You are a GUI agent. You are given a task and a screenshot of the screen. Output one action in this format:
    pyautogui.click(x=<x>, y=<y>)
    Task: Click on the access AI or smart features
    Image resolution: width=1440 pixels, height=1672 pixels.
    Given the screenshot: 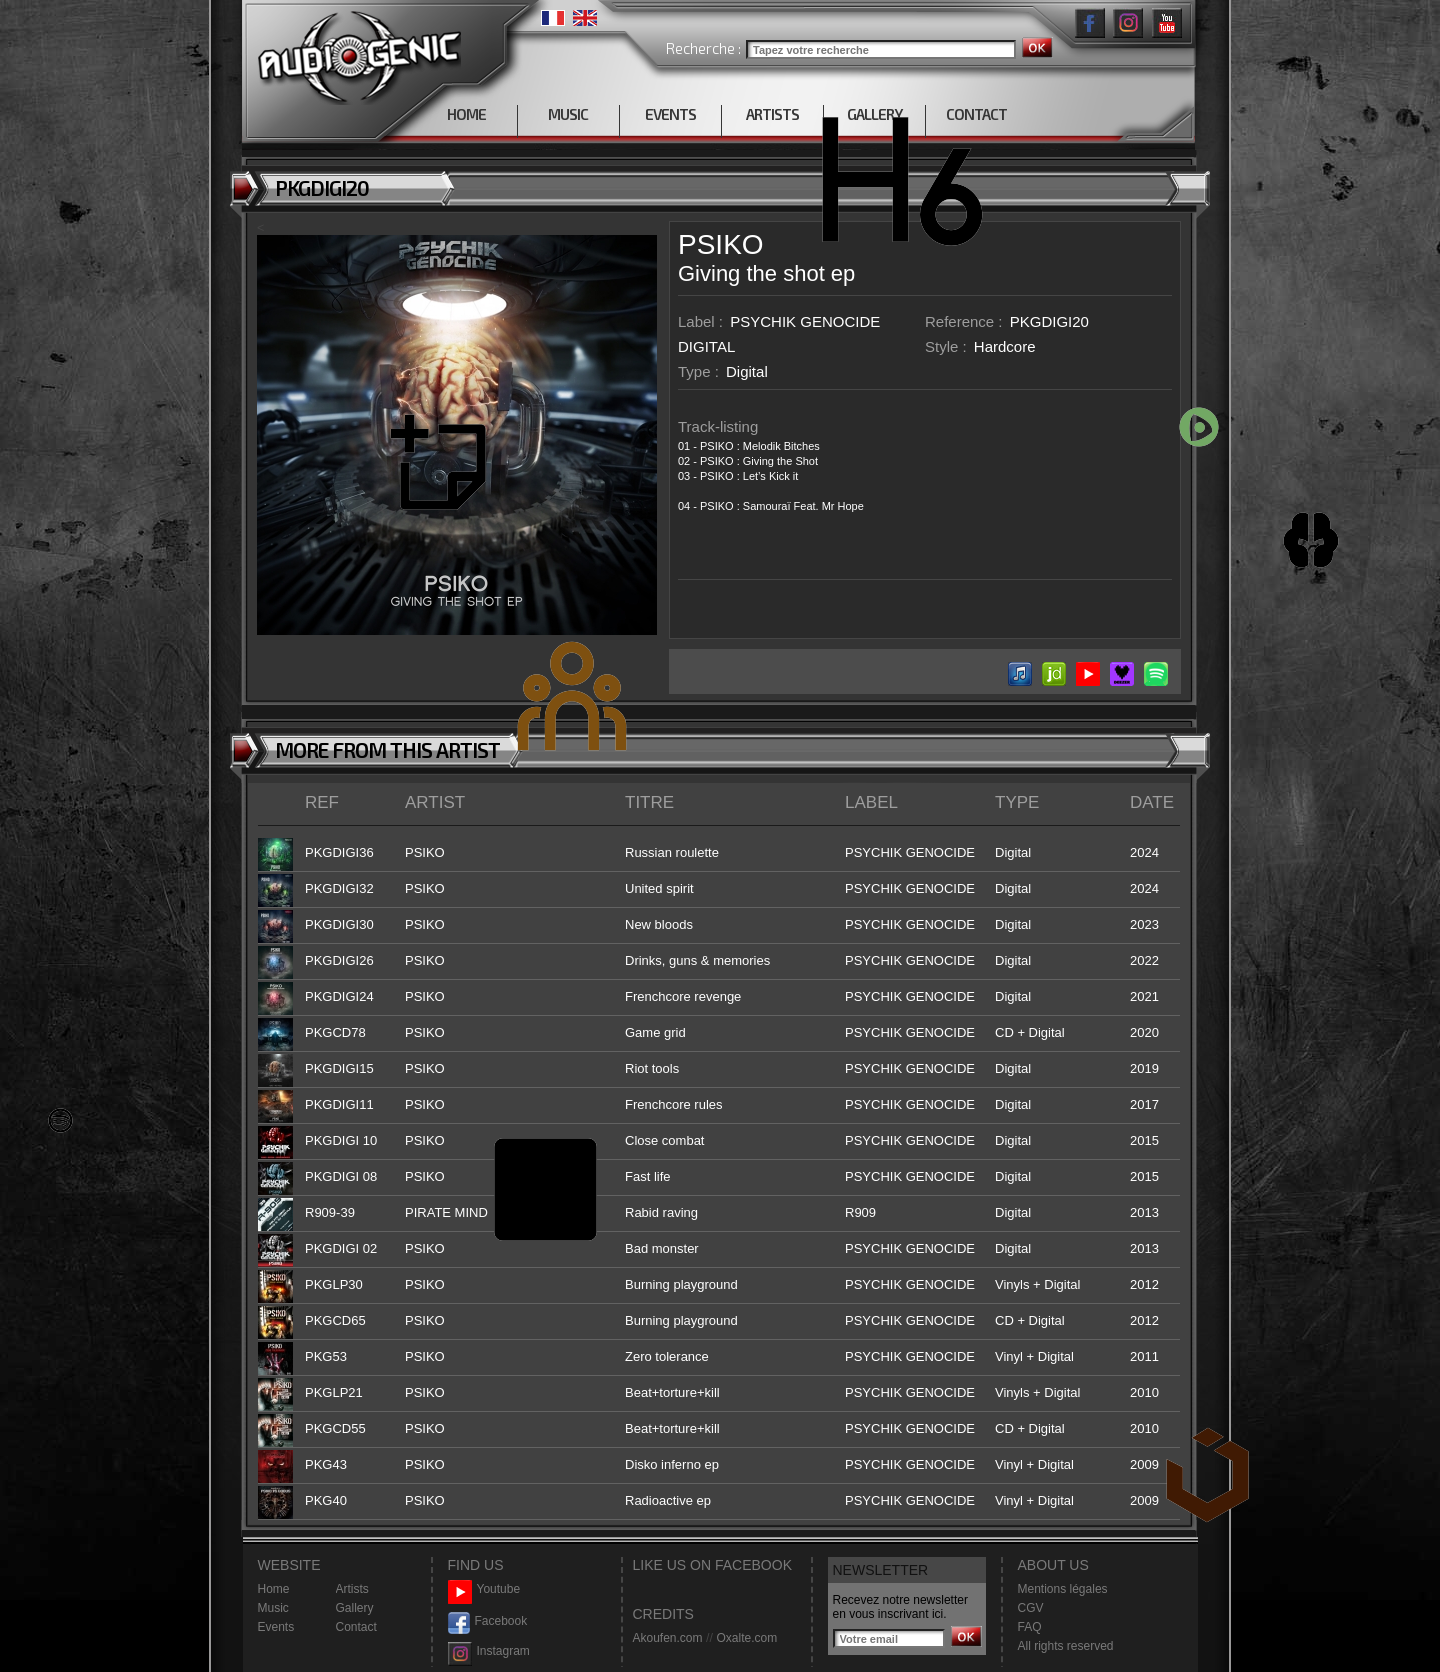 What is the action you would take?
    pyautogui.click(x=1311, y=540)
    